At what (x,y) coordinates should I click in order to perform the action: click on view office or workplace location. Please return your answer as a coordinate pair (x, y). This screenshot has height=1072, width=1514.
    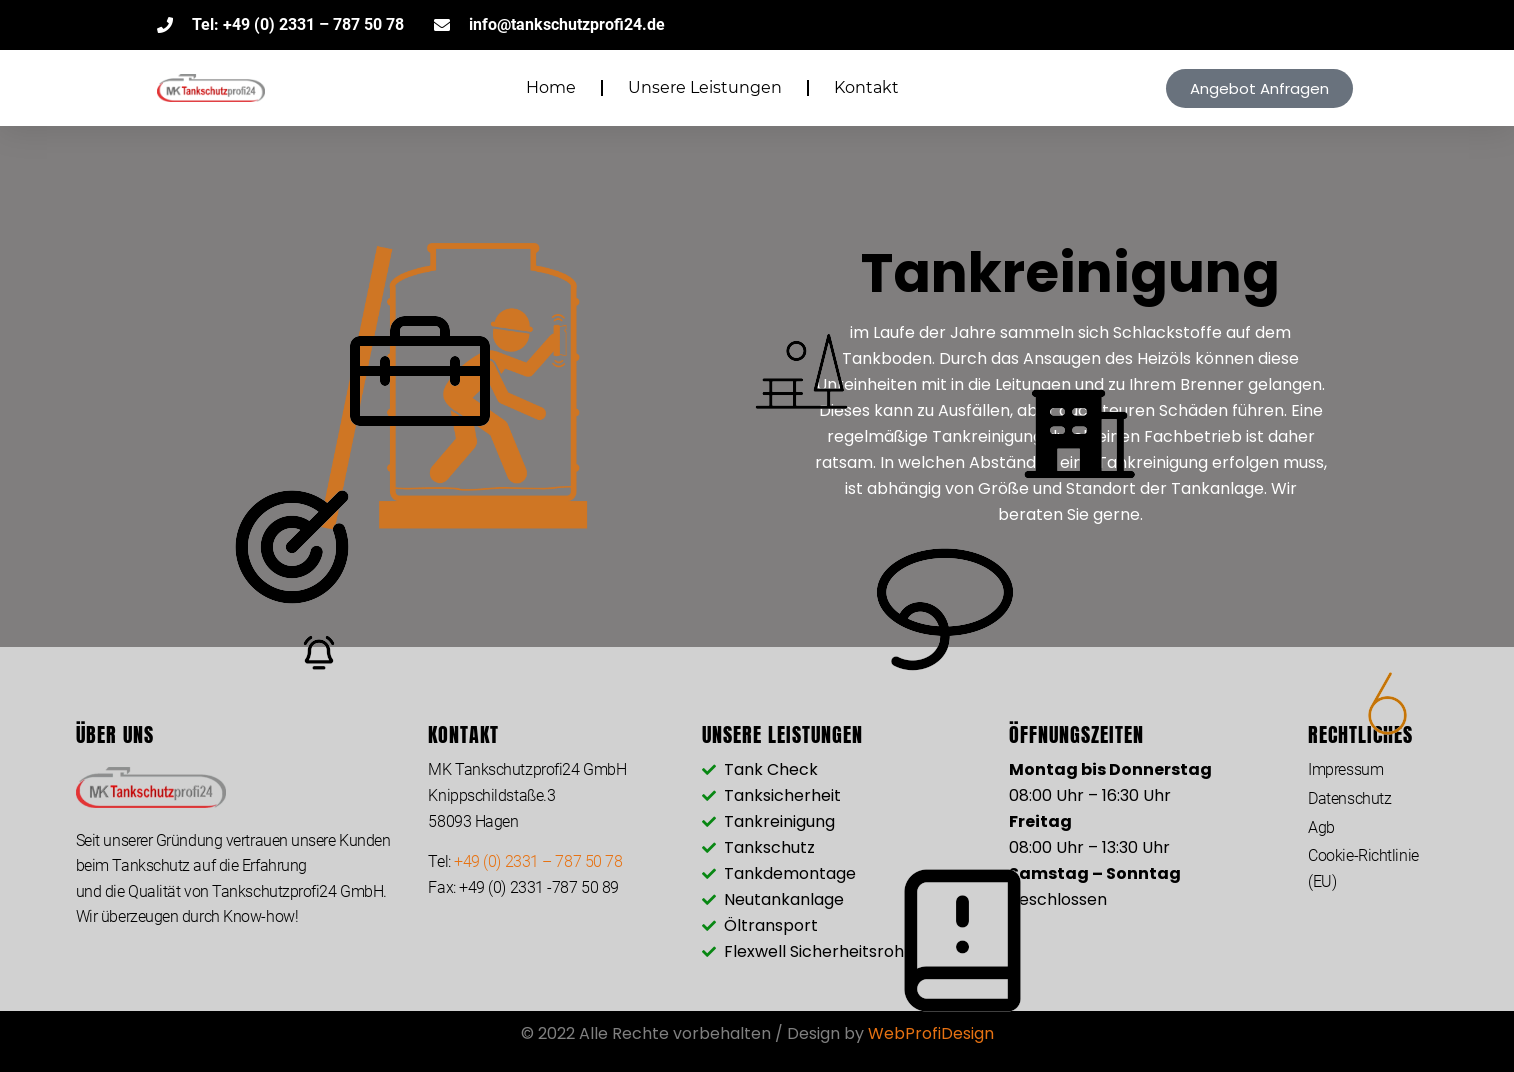
    Looking at the image, I should click on (1076, 434).